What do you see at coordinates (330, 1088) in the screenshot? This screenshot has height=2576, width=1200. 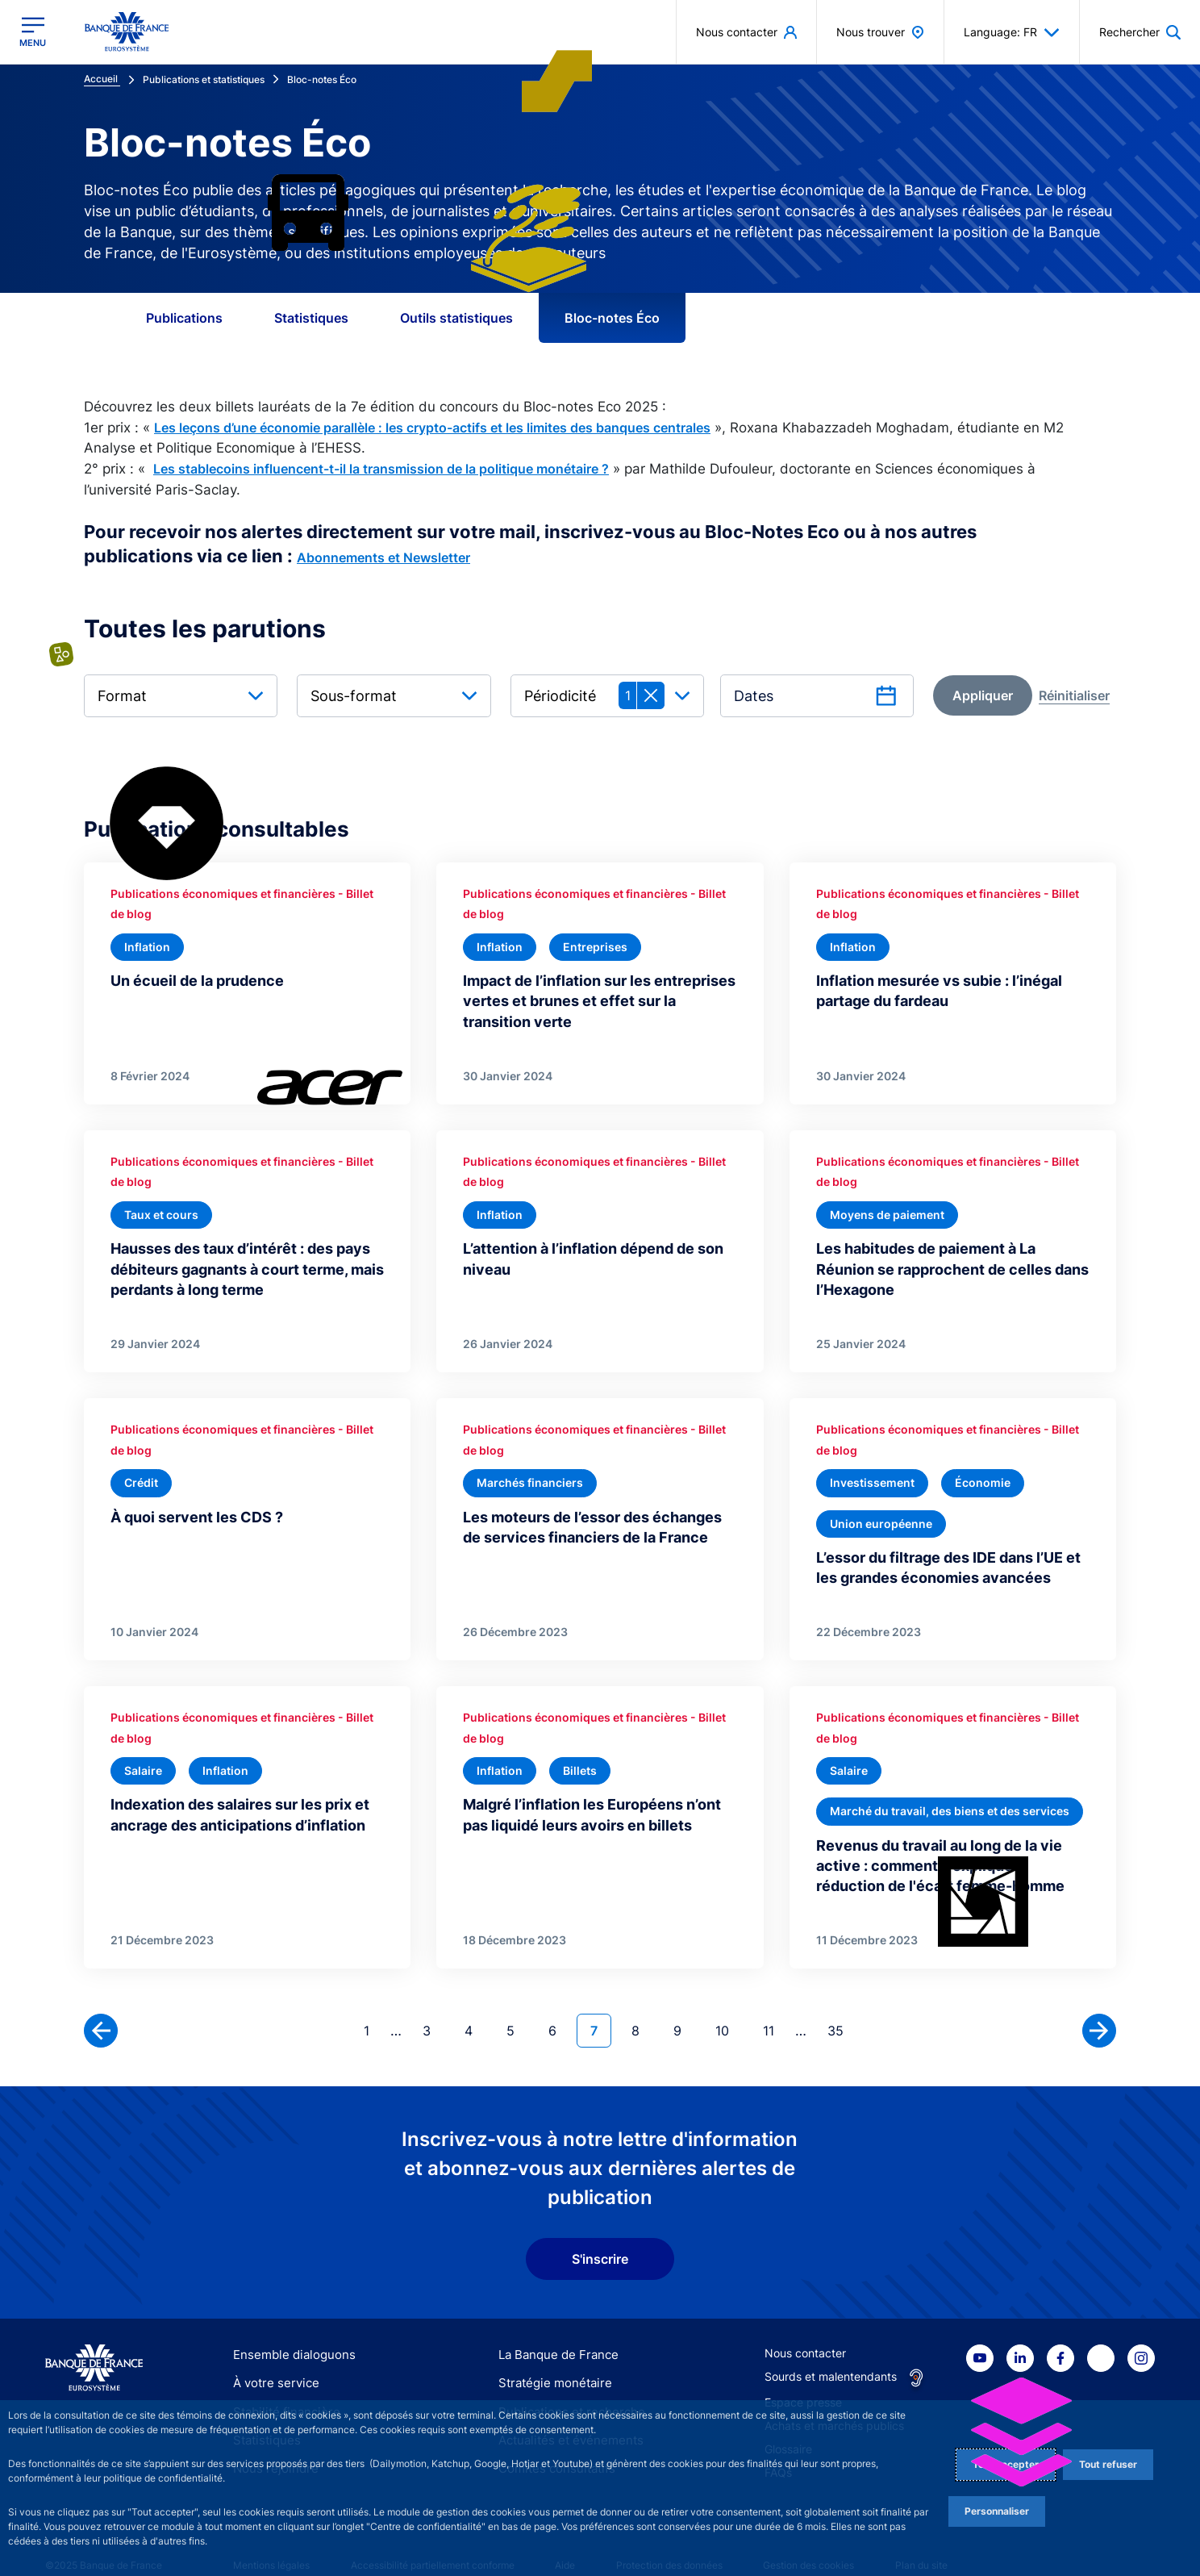 I see `acer brand logo` at bounding box center [330, 1088].